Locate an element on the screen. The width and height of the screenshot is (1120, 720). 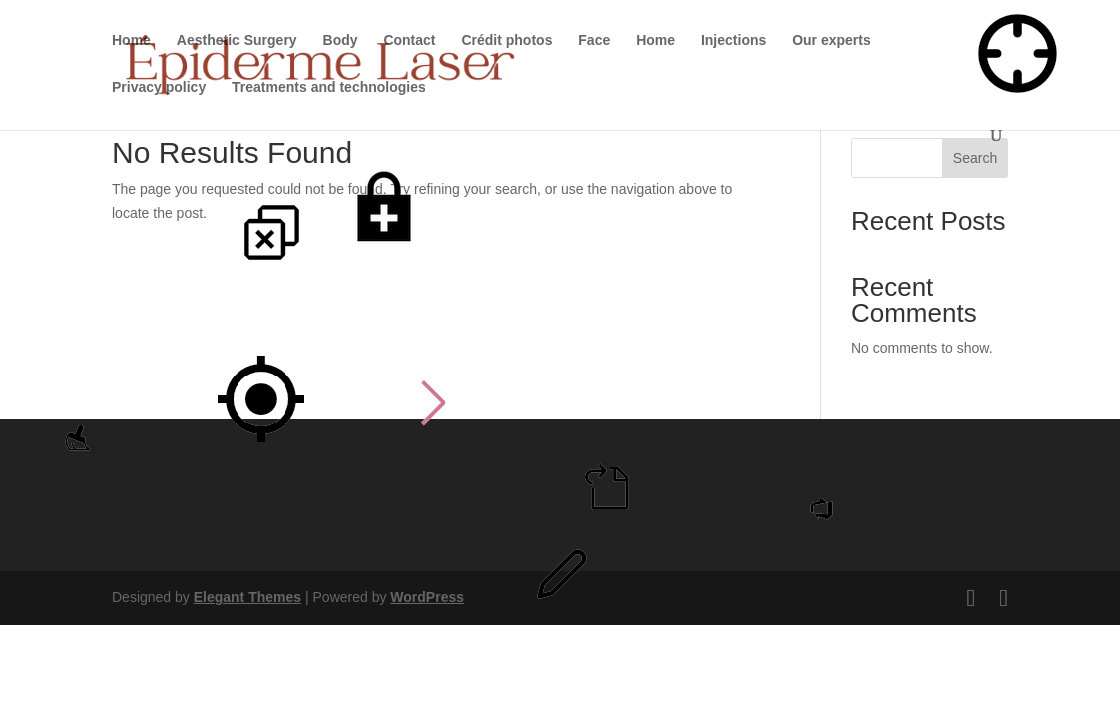
close all open tabs or windows is located at coordinates (271, 232).